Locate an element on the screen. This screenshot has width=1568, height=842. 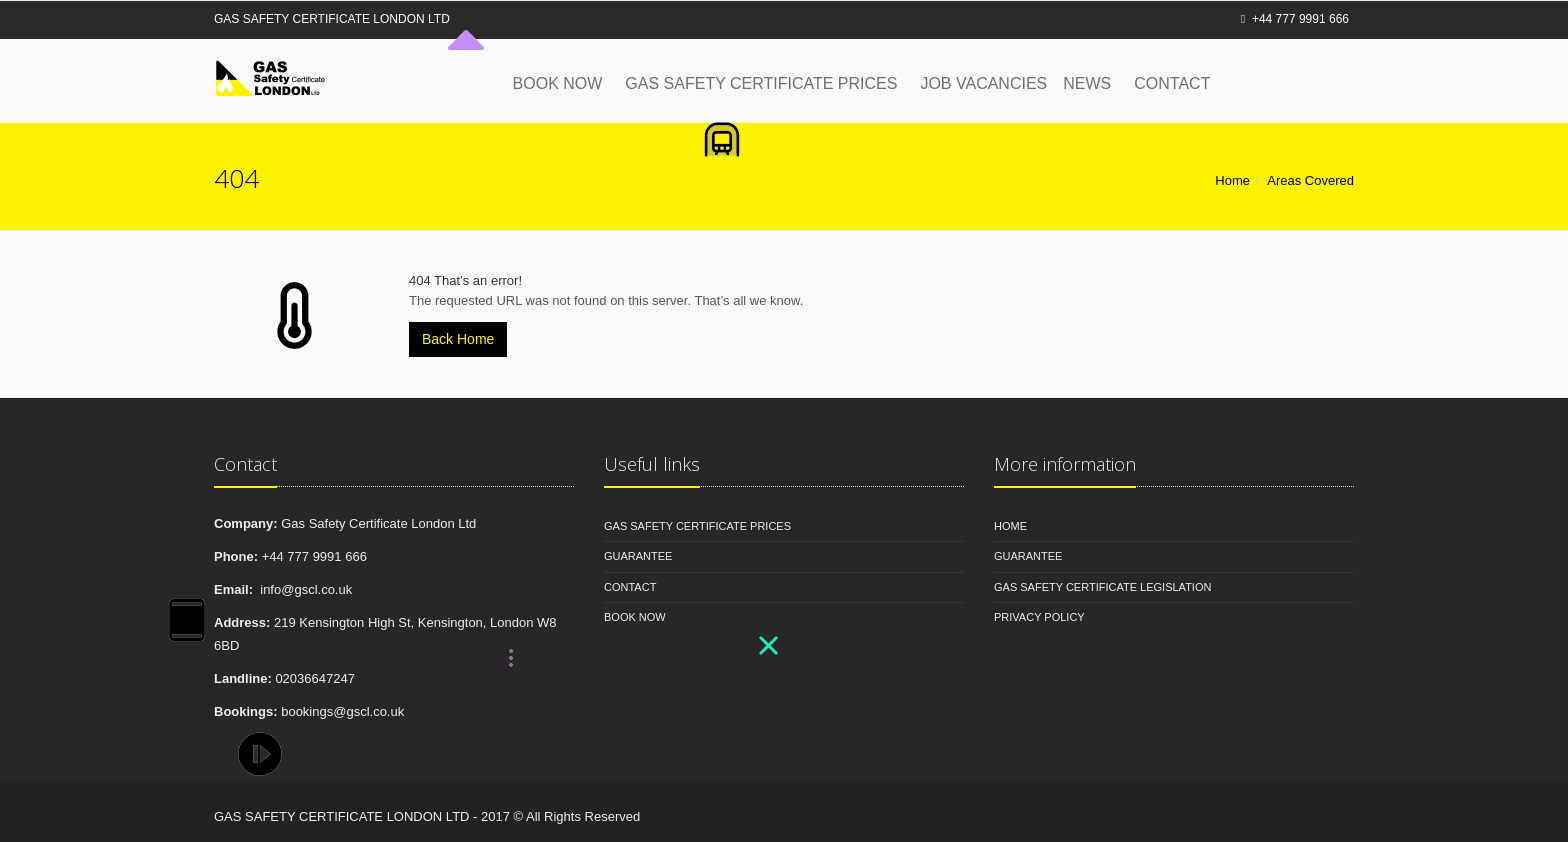
view current temperature reading is located at coordinates (294, 315).